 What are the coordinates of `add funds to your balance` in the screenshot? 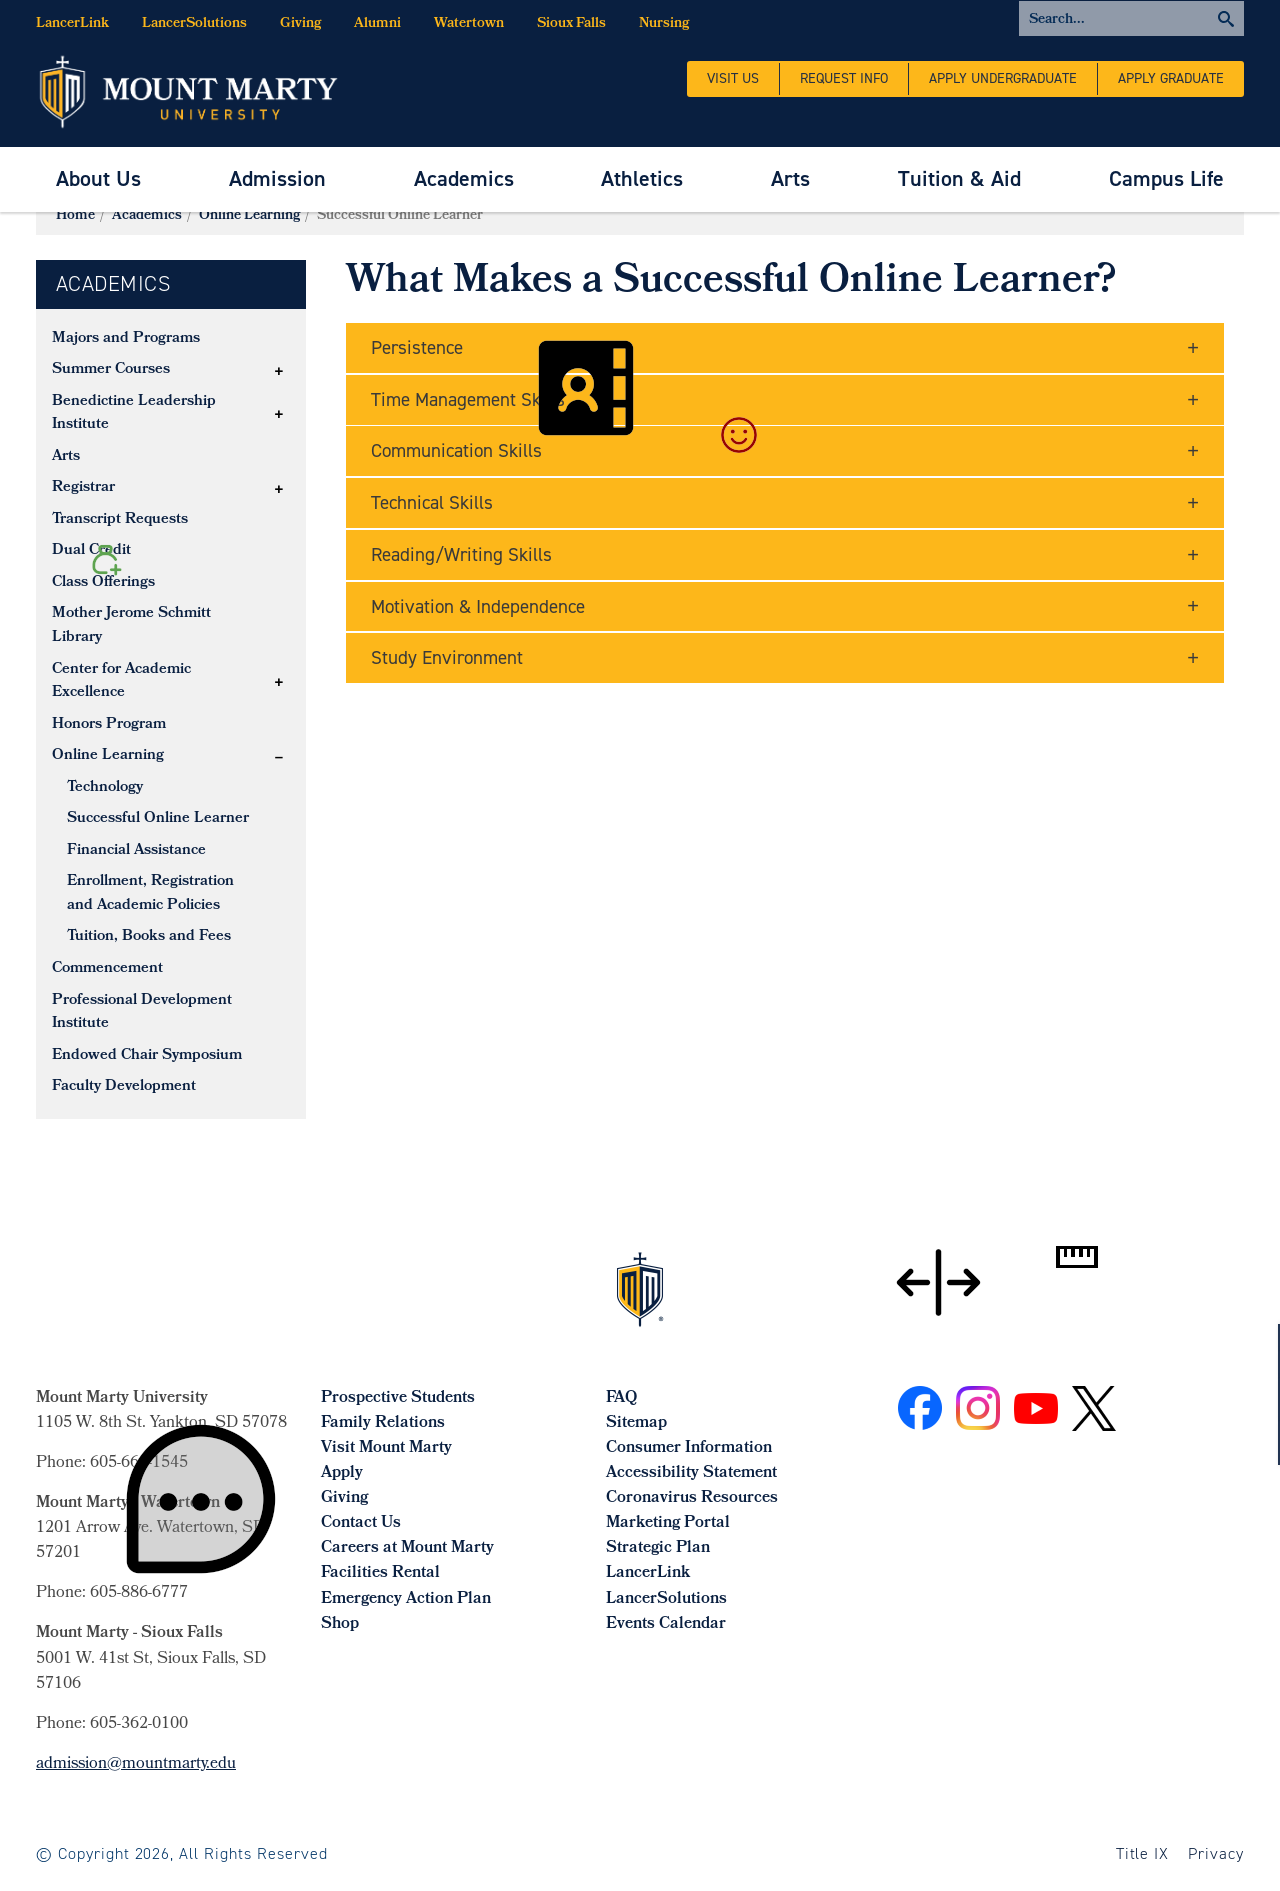 It's located at (105, 559).